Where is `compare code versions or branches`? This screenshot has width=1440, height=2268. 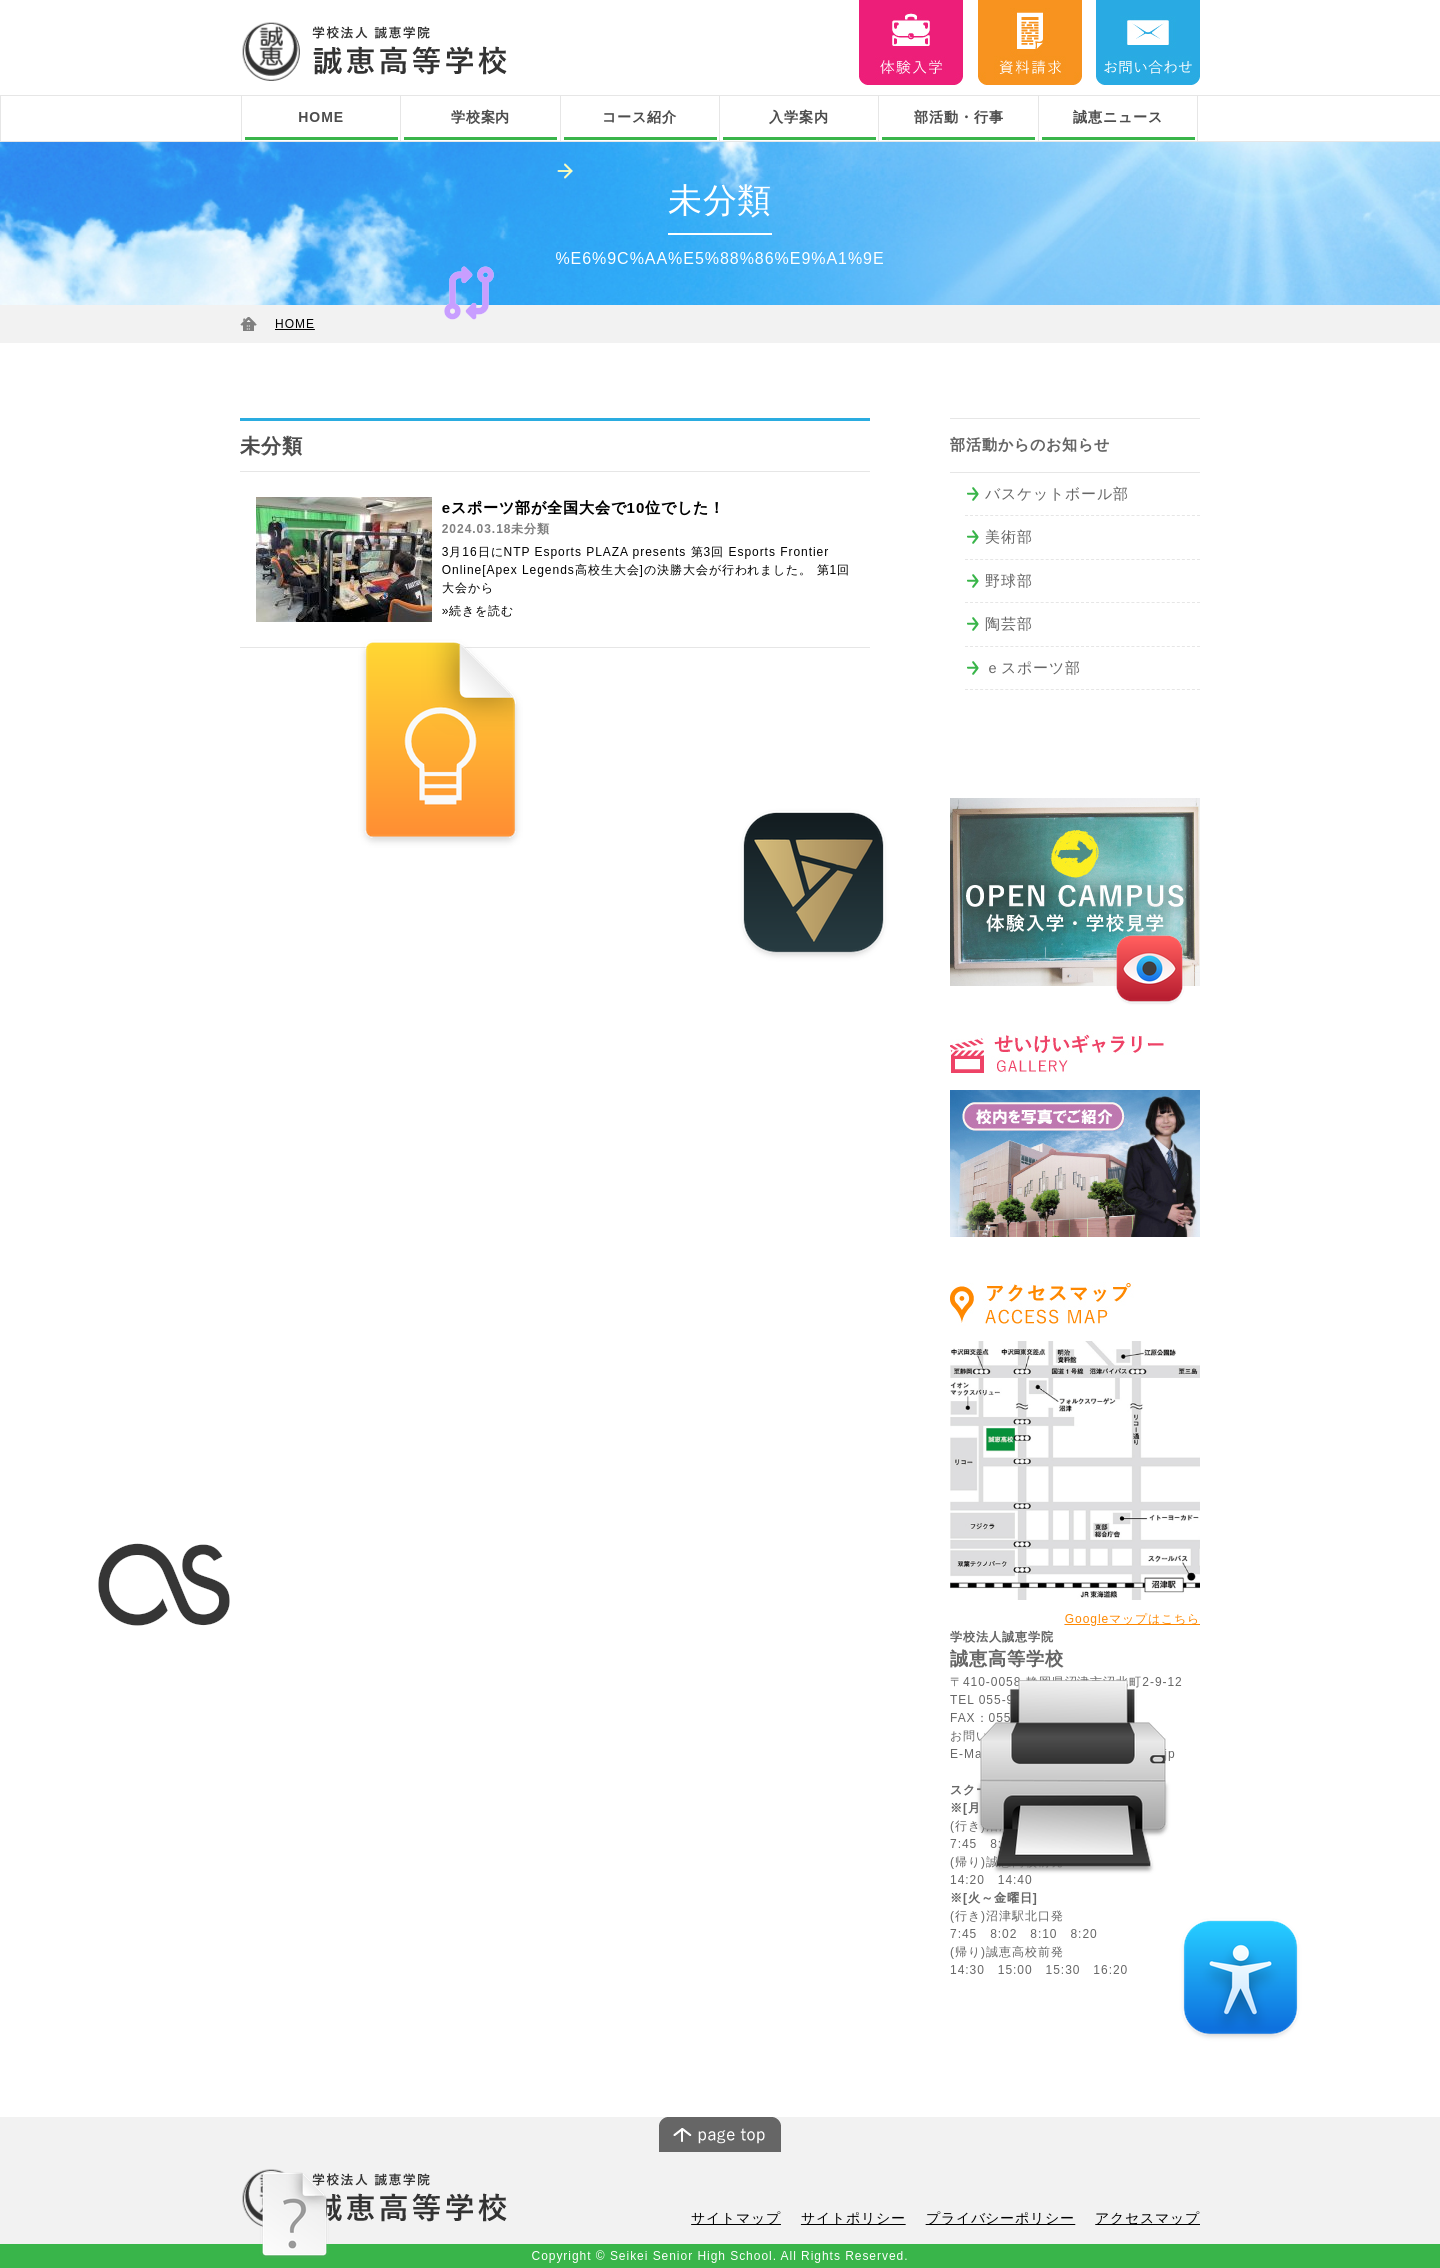
compare code versions or branches is located at coordinates (469, 293).